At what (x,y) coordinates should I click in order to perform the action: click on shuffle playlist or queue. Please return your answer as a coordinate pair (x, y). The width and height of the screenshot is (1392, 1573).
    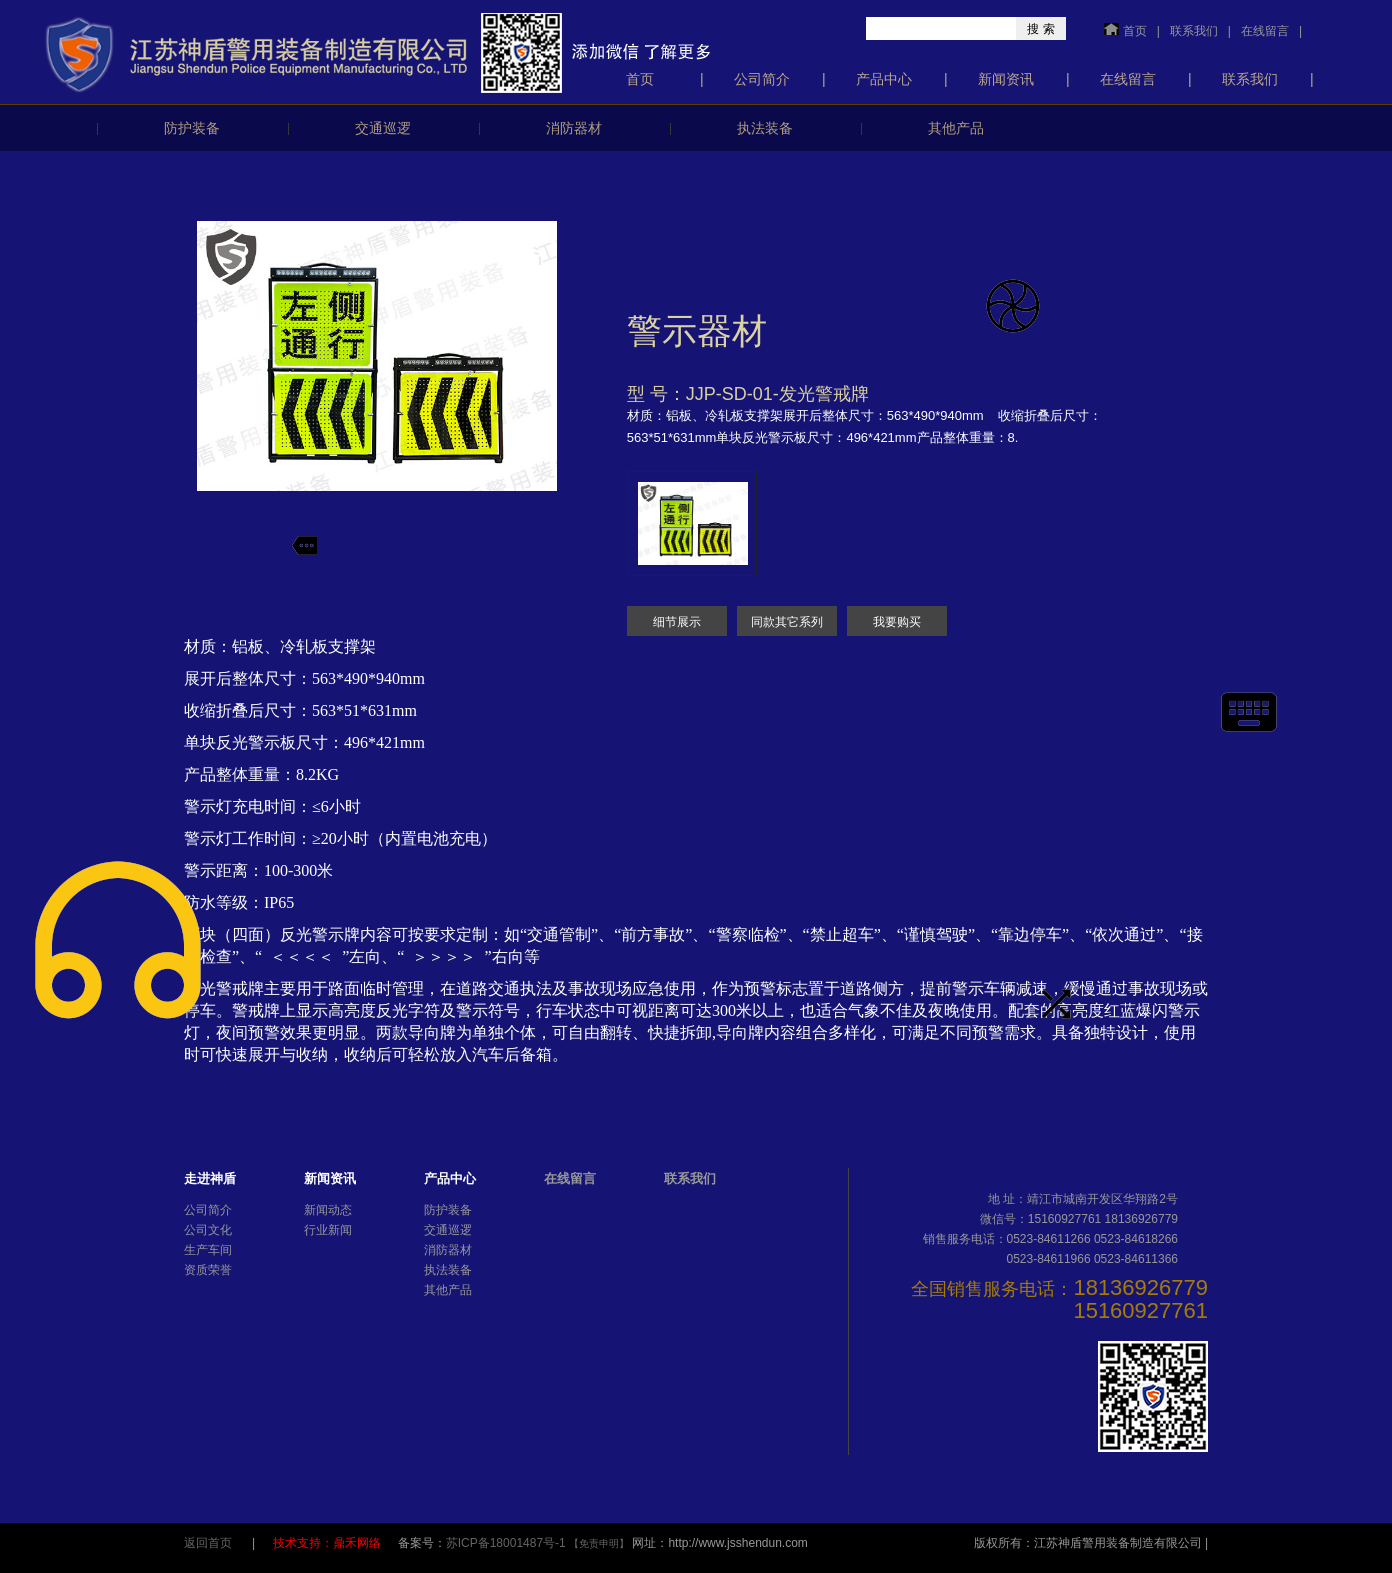
    Looking at the image, I should click on (1056, 1004).